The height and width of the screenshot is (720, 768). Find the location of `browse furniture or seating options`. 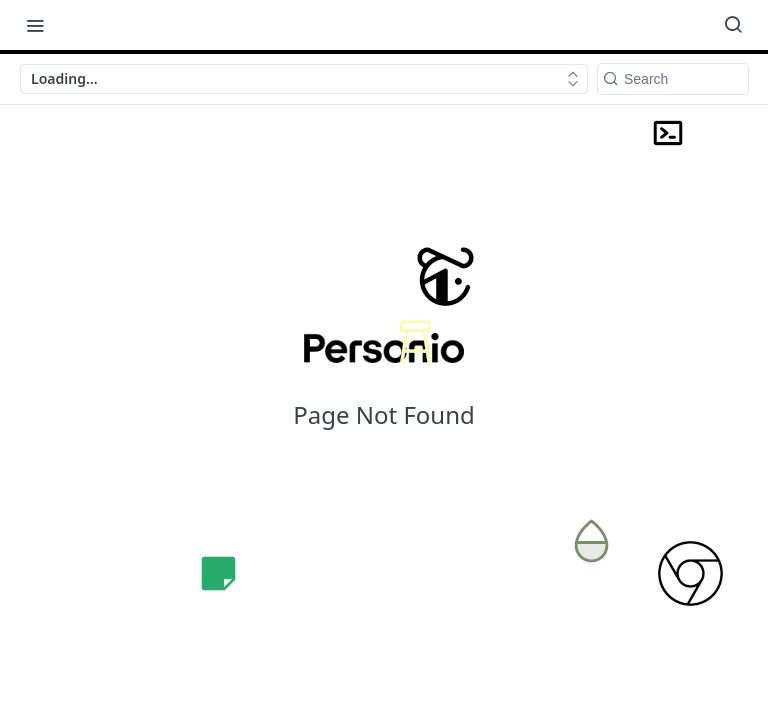

browse furniture or seating options is located at coordinates (415, 342).